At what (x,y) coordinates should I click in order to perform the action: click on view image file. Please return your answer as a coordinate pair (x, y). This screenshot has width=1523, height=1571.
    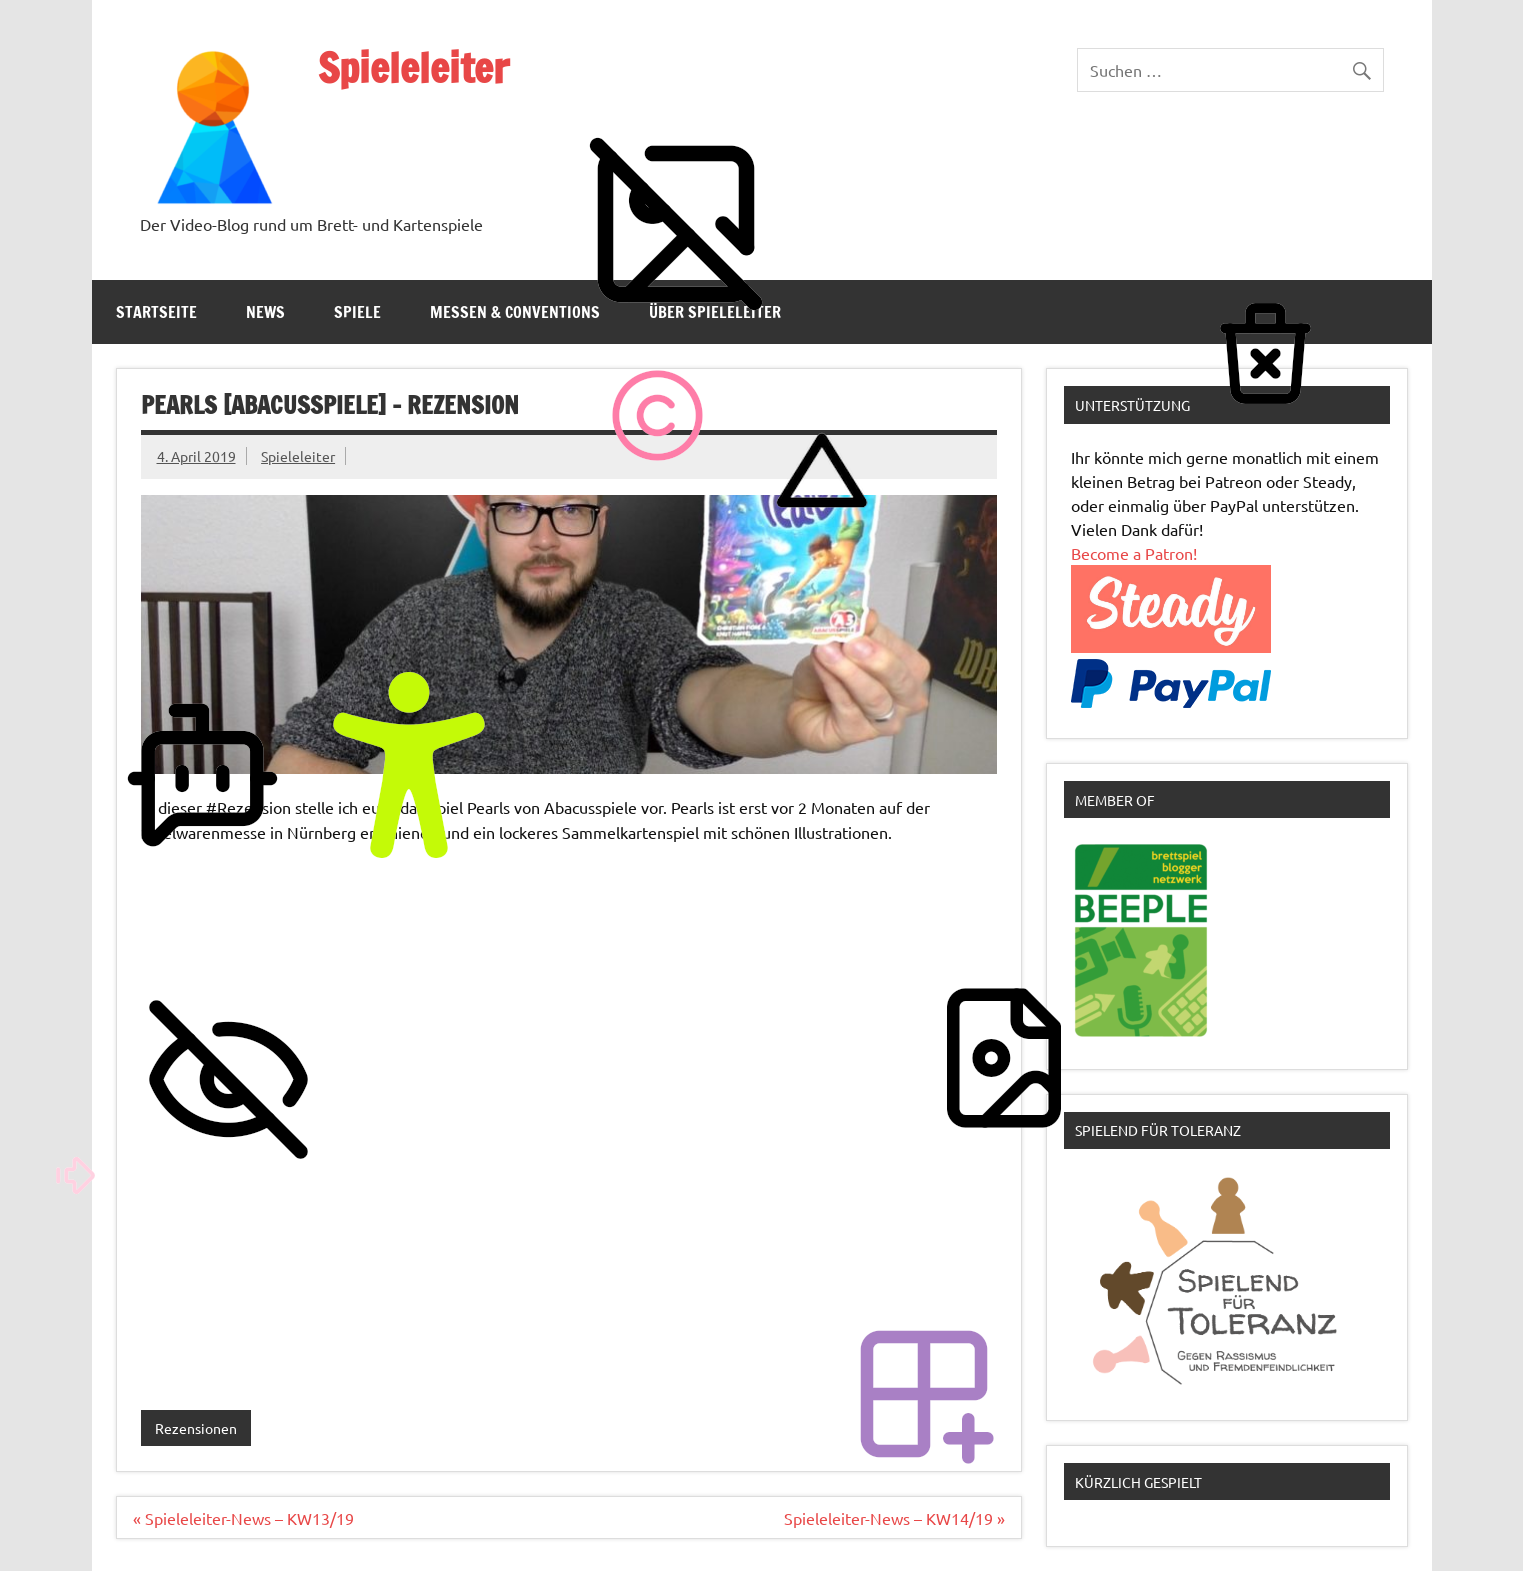
    Looking at the image, I should click on (1004, 1058).